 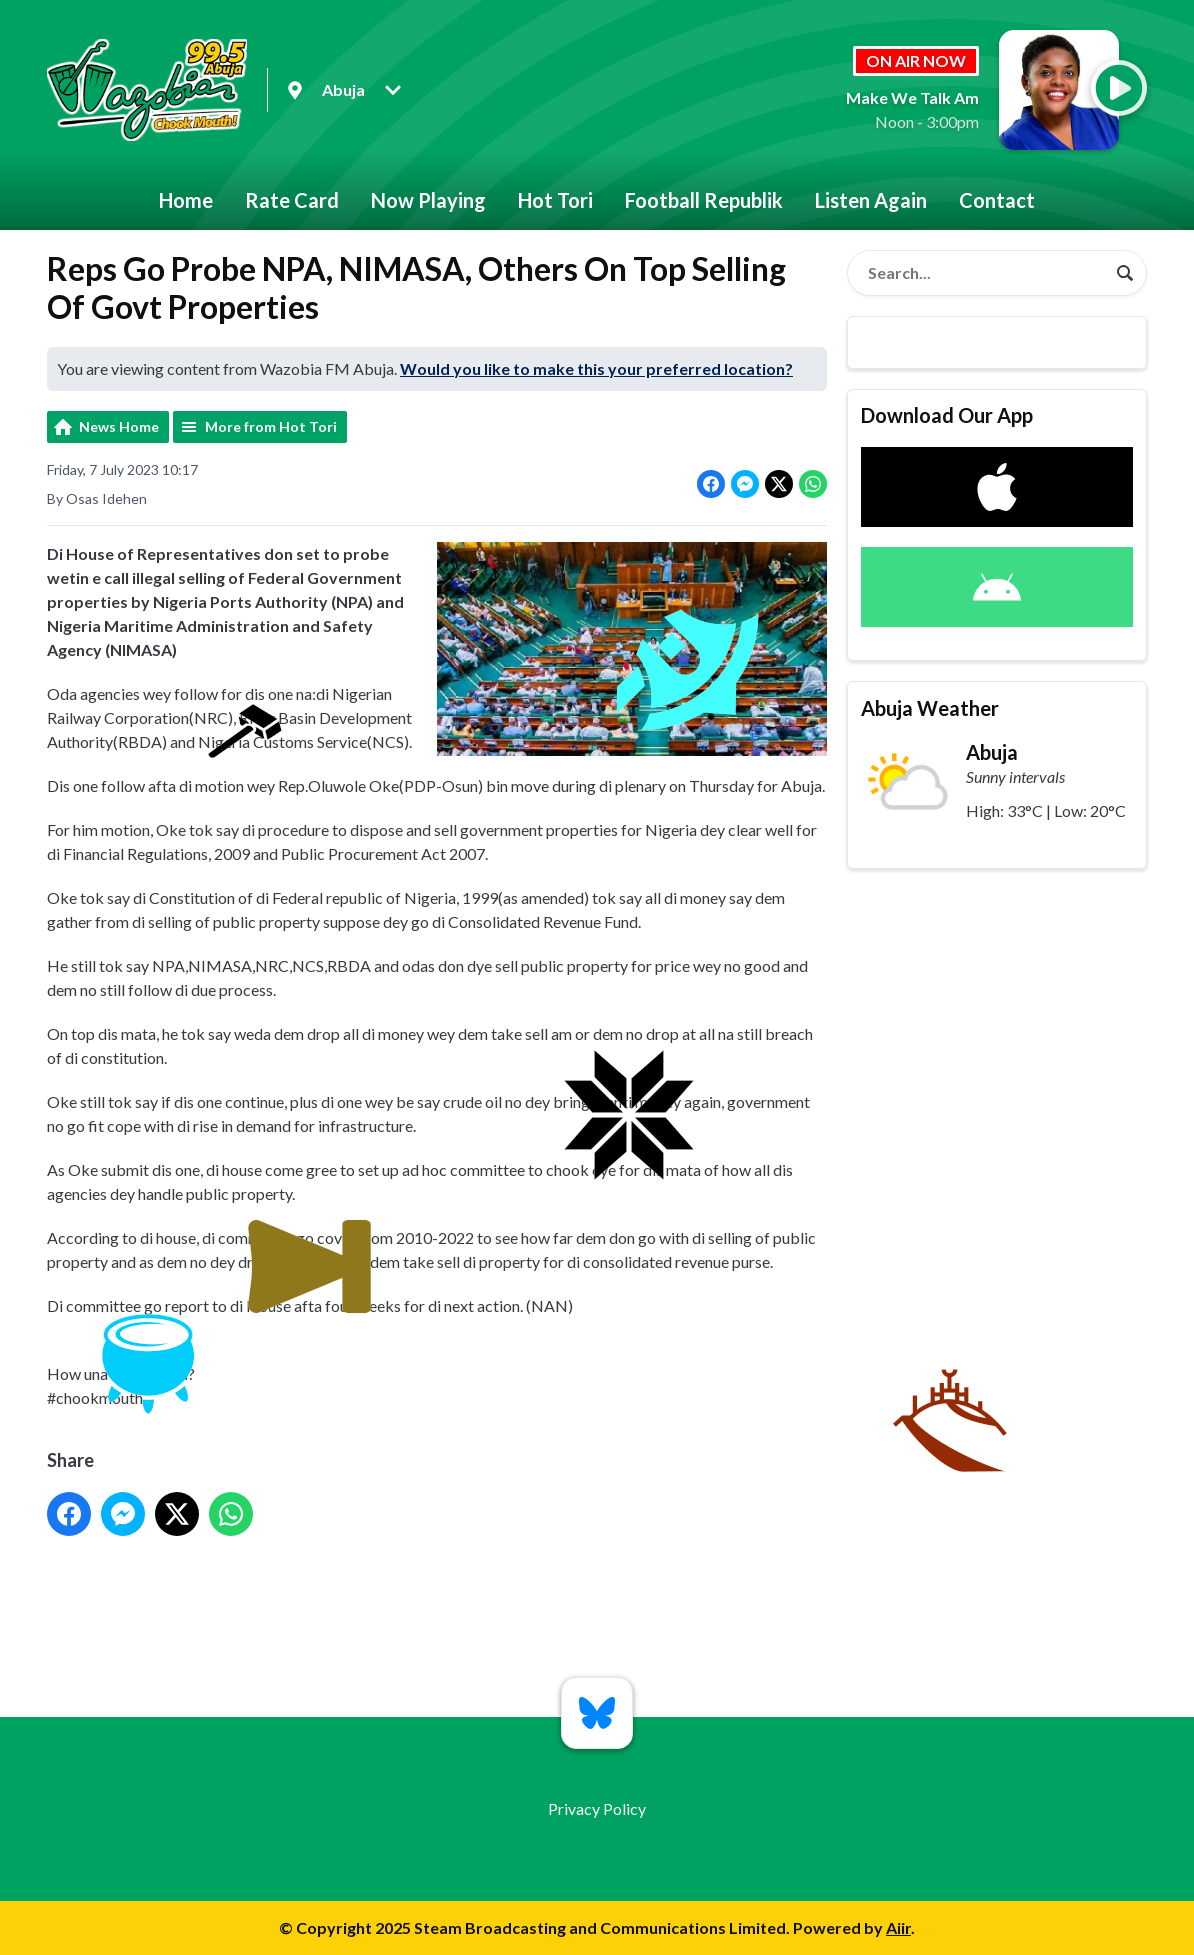 I want to click on select halberd weapon in game inventory, so click(x=687, y=677).